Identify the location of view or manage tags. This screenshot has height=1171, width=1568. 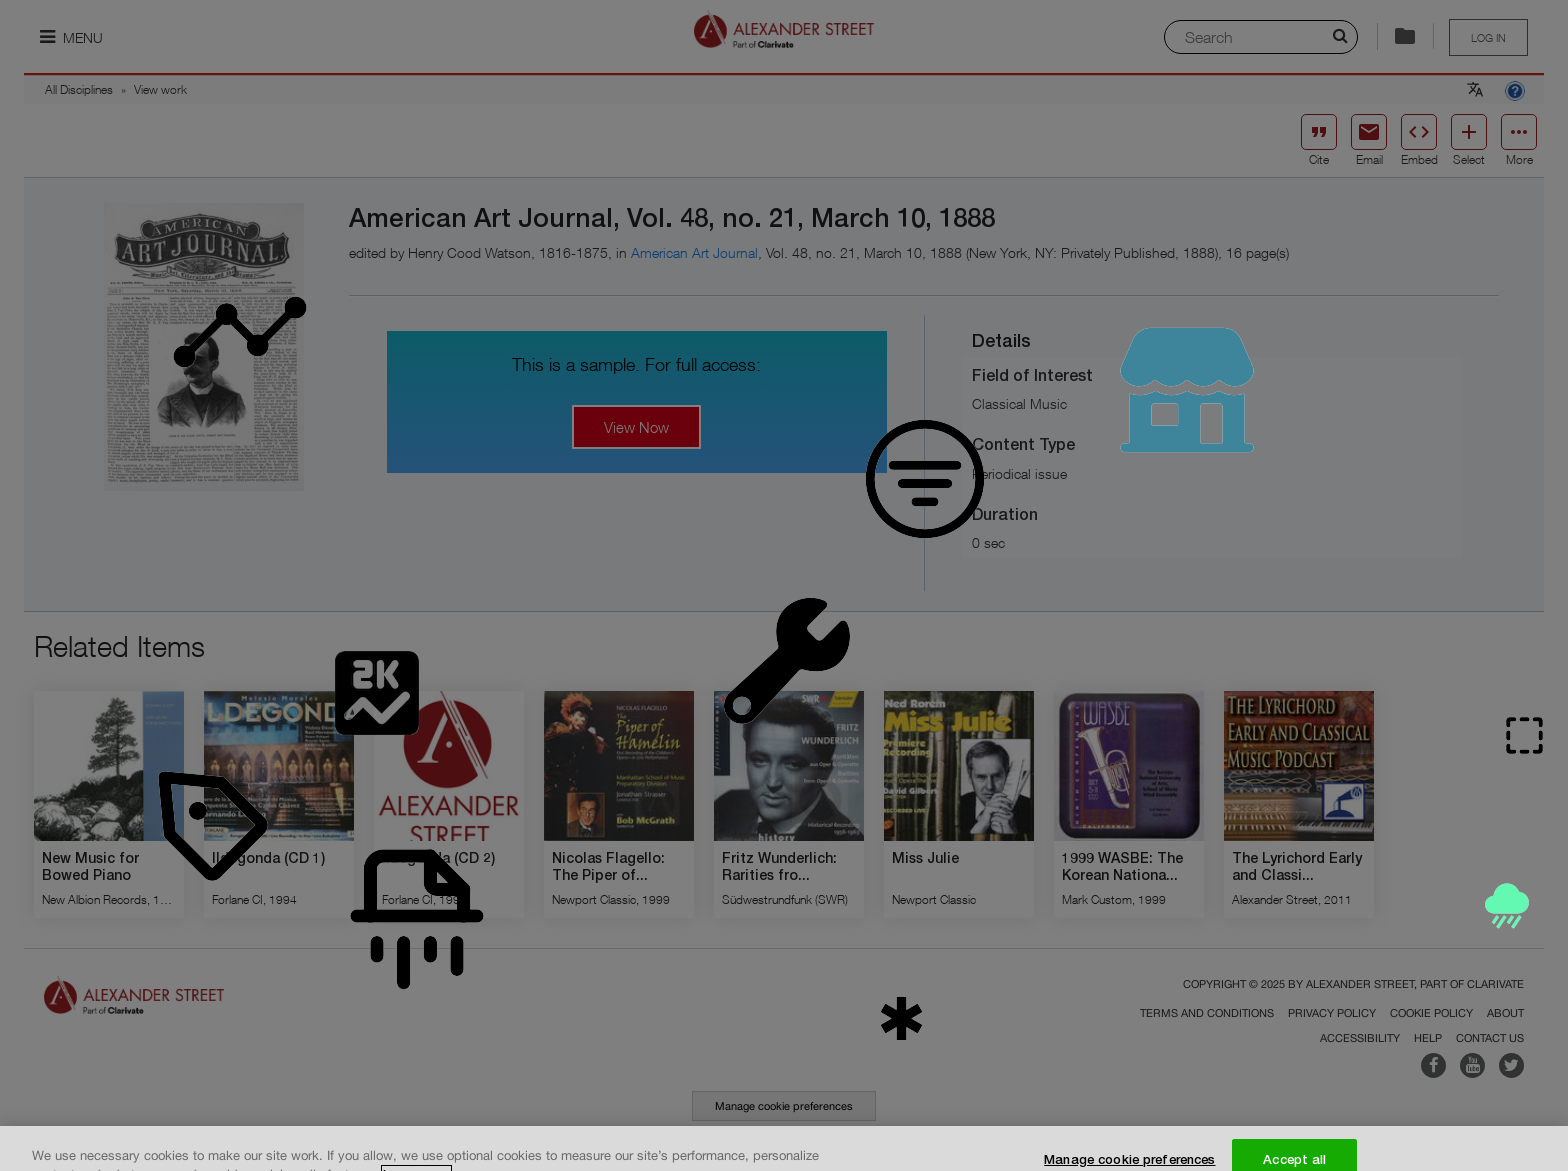
(207, 820).